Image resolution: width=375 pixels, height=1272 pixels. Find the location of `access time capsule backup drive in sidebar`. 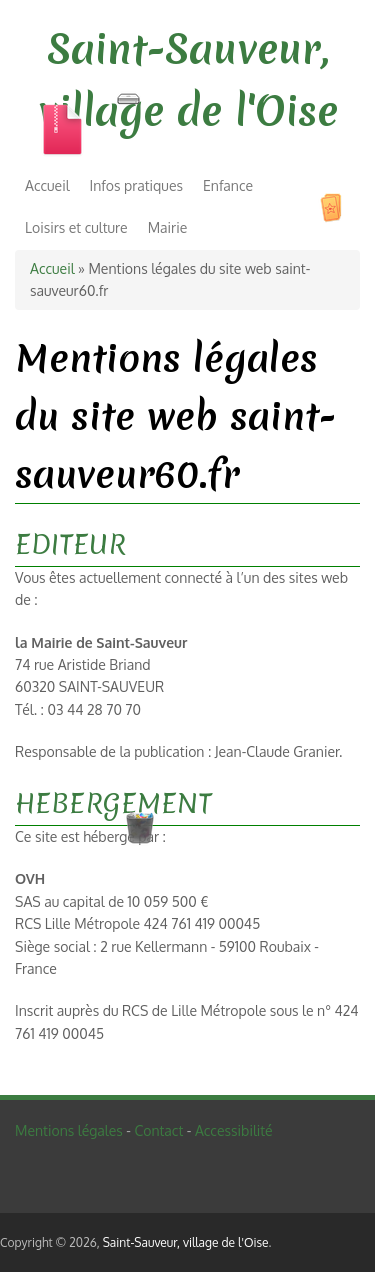

access time capsule backup drive in sidebar is located at coordinates (128, 98).